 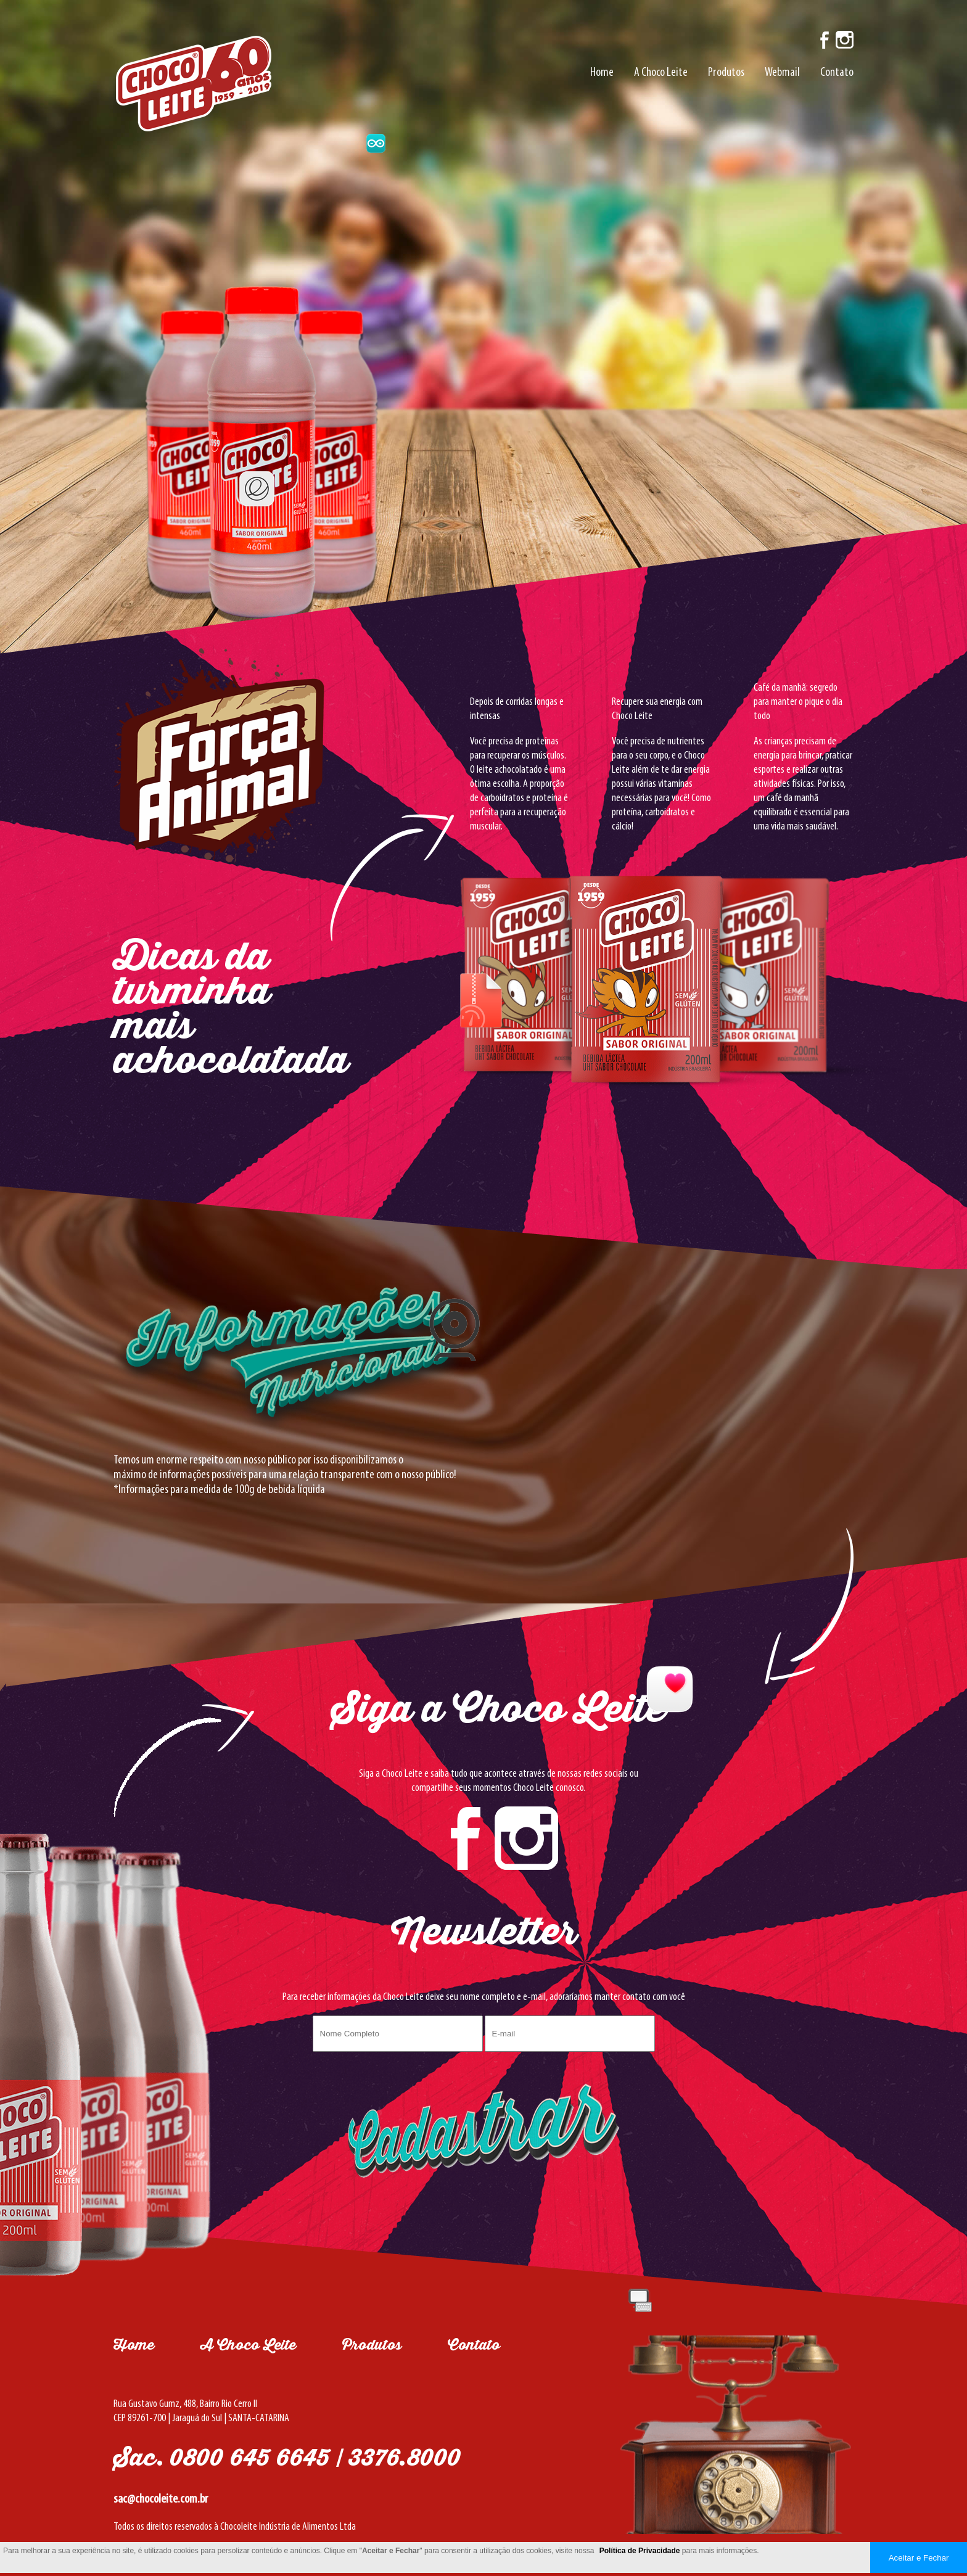 What do you see at coordinates (670, 1689) in the screenshot?
I see `open the Health app` at bounding box center [670, 1689].